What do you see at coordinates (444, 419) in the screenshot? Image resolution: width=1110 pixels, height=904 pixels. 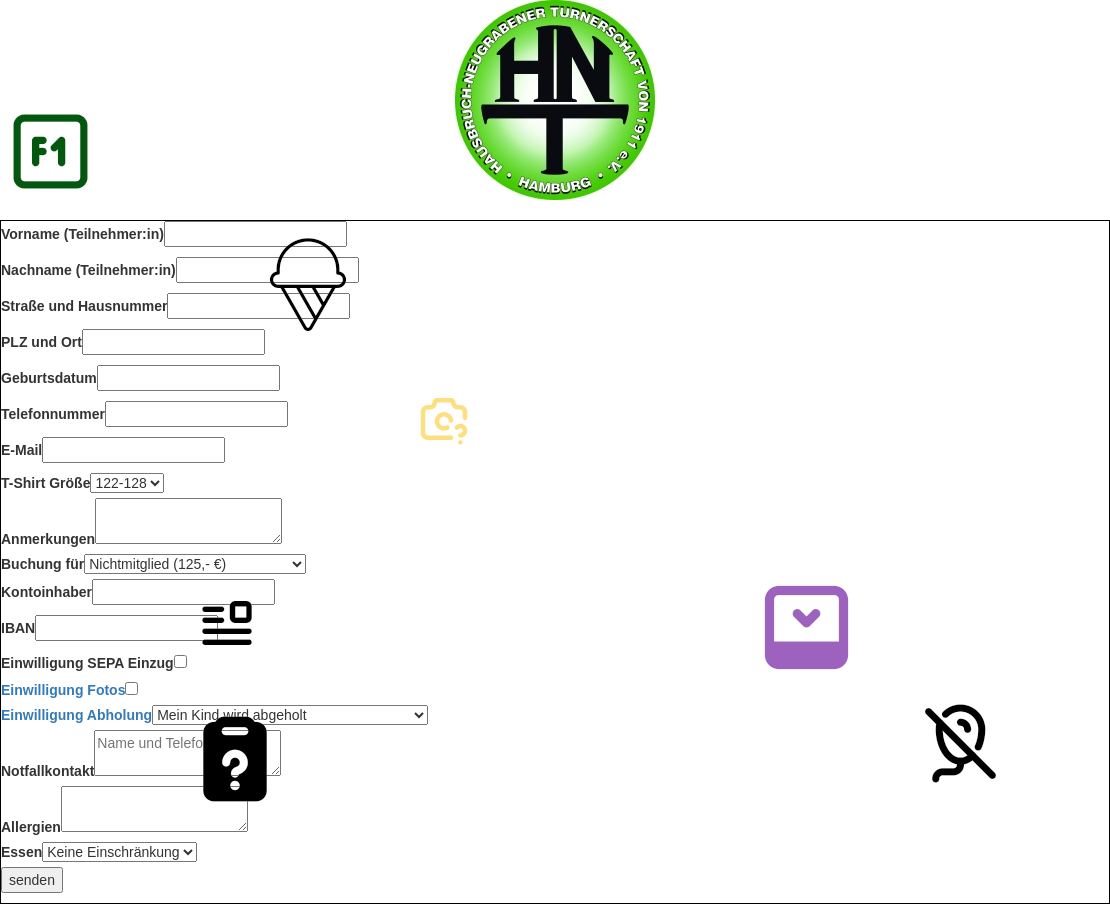 I see `camera help or troubleshooting` at bounding box center [444, 419].